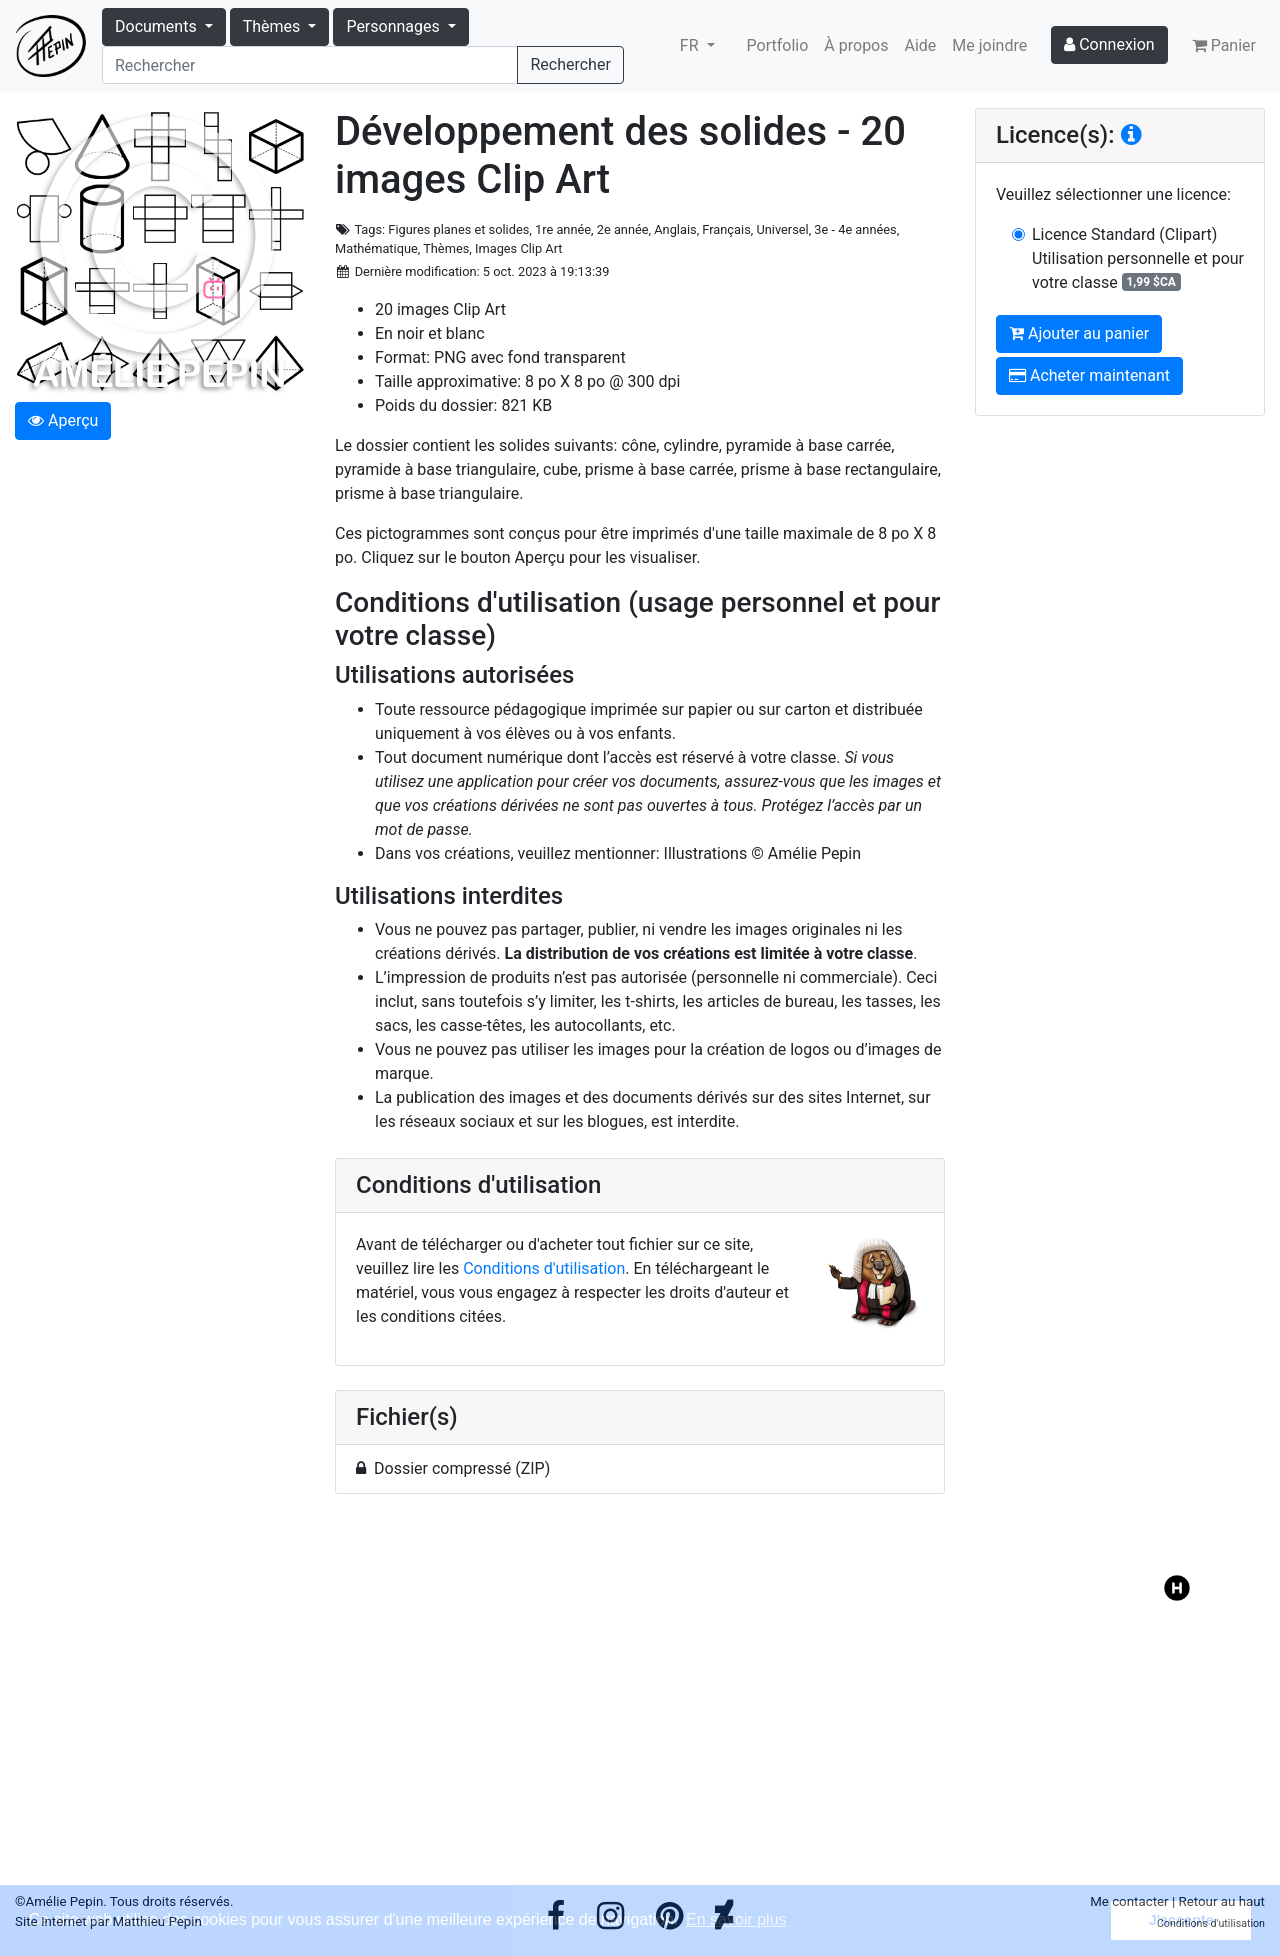  Describe the element at coordinates (1177, 1588) in the screenshot. I see `indicates a hospital or medical facility nearby` at that location.